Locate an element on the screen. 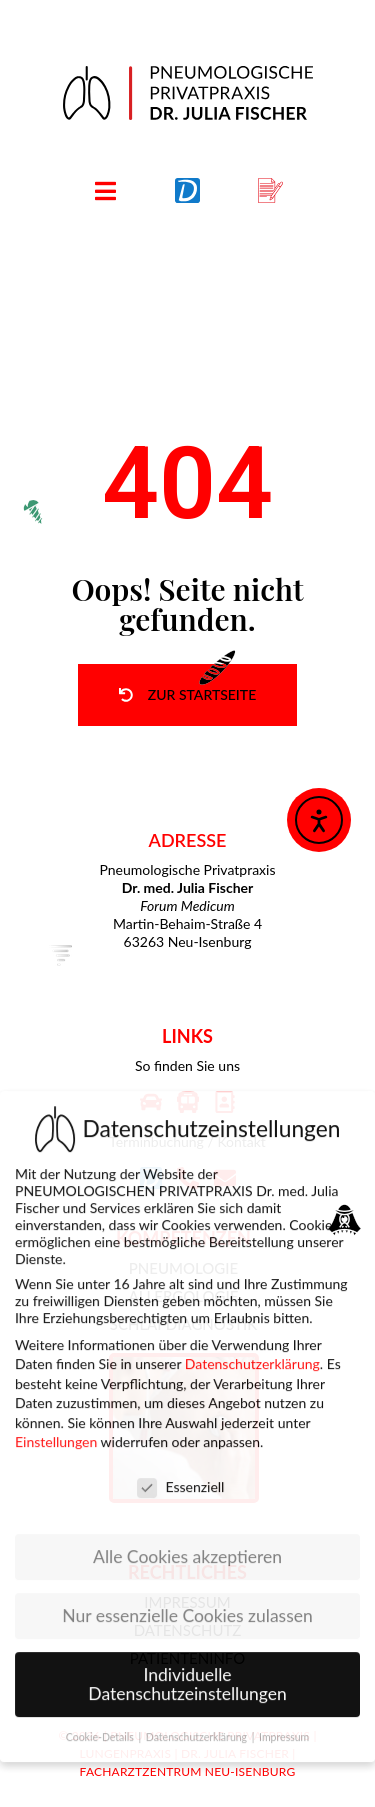  select the cyclops character or creature is located at coordinates (344, 1221).